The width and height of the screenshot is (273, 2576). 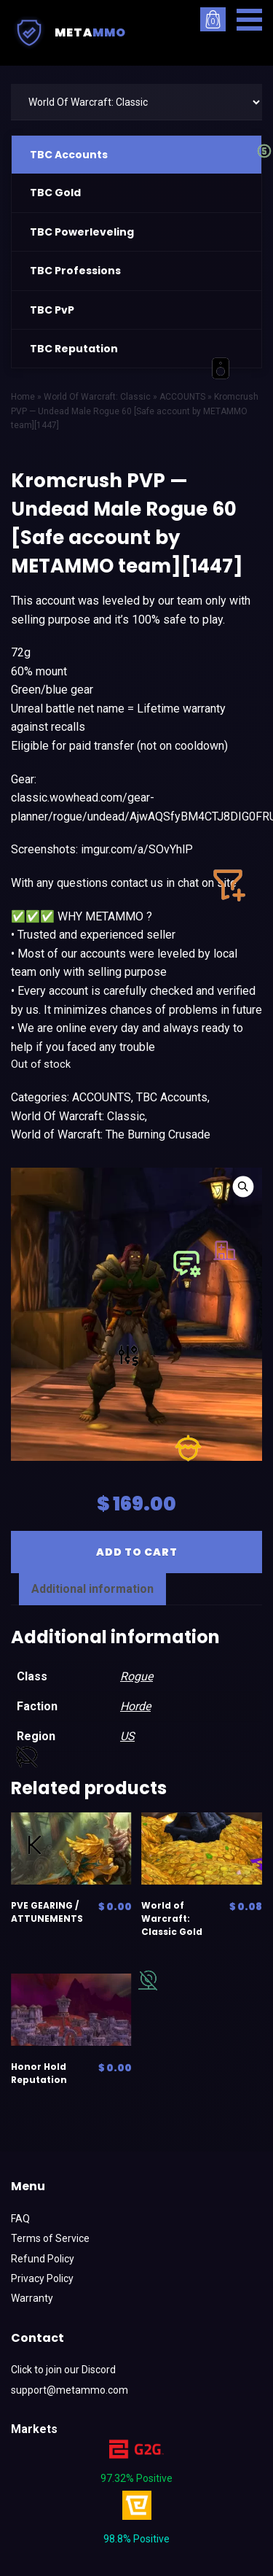 I want to click on access settings or configuration options, so click(x=188, y=1448).